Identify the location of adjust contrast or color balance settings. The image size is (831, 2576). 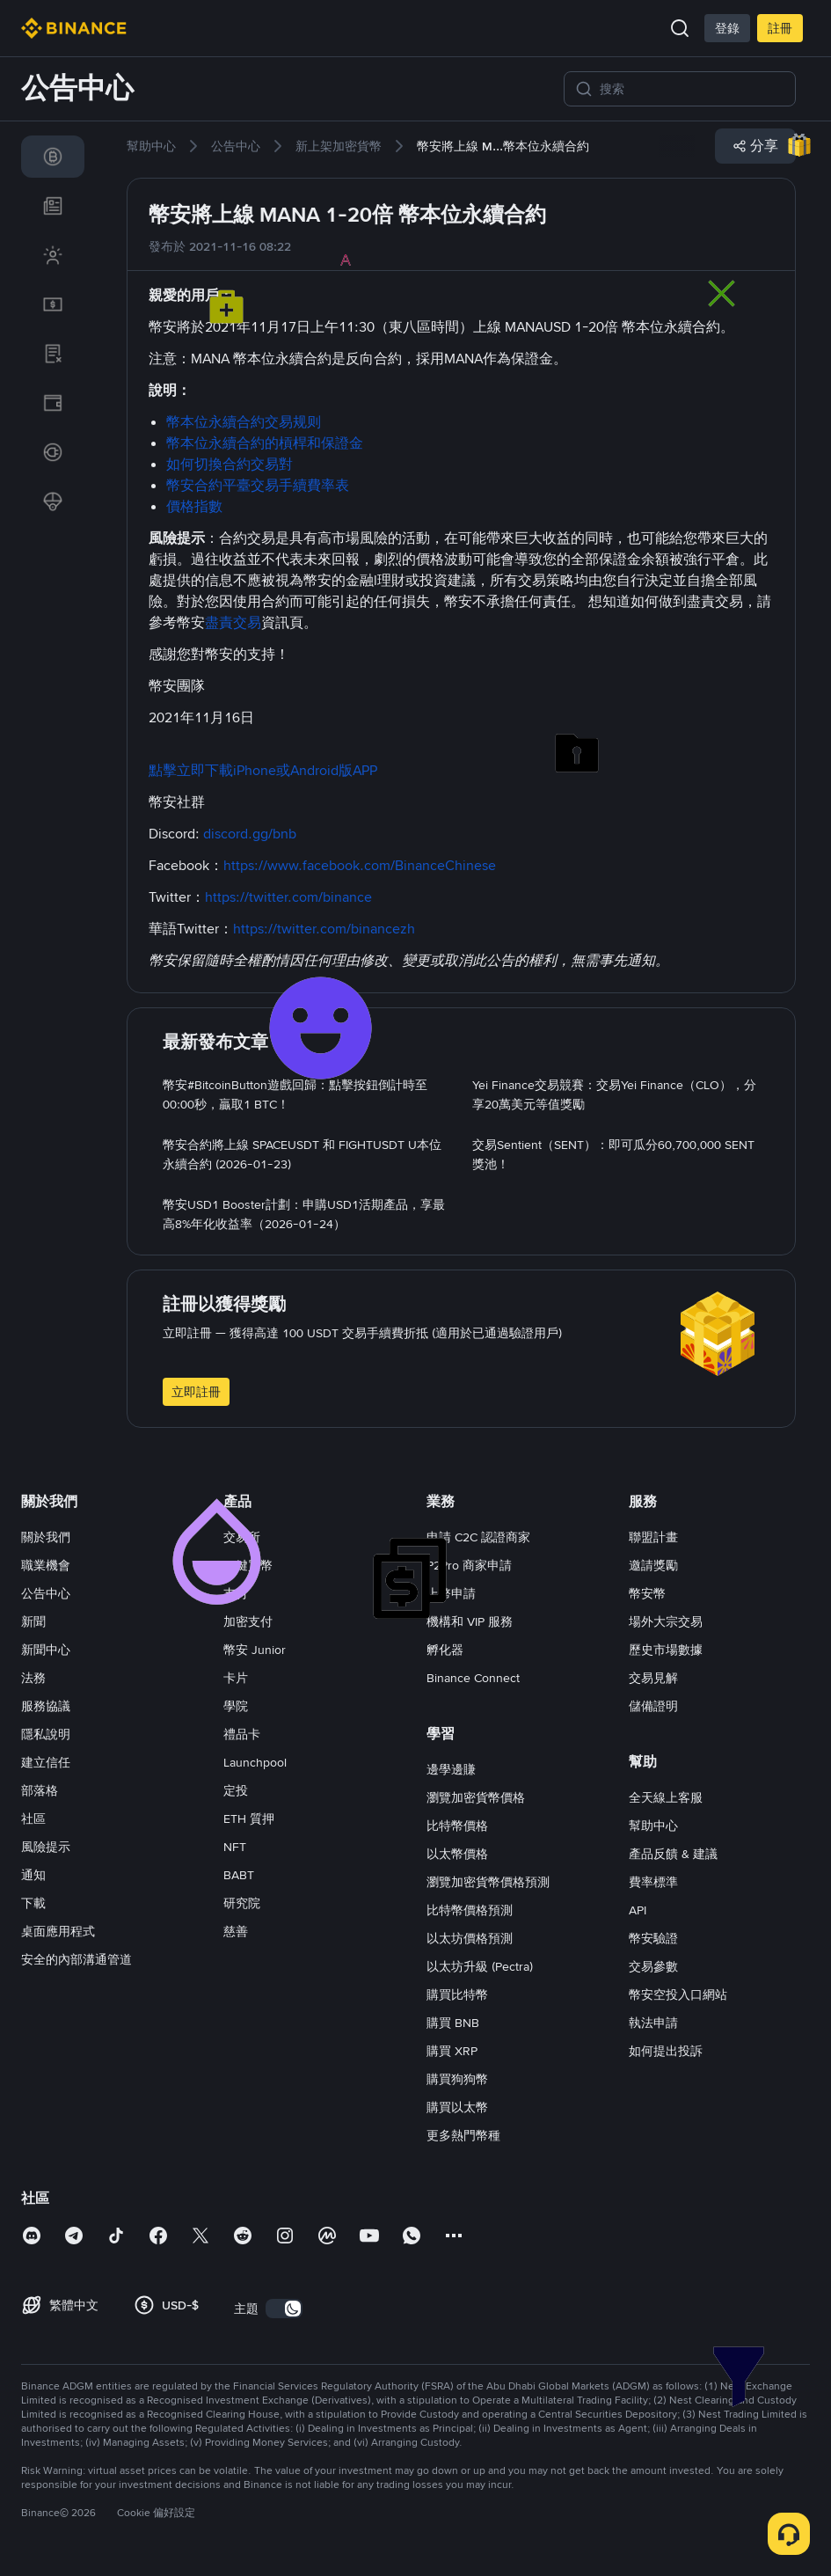
(216, 1555).